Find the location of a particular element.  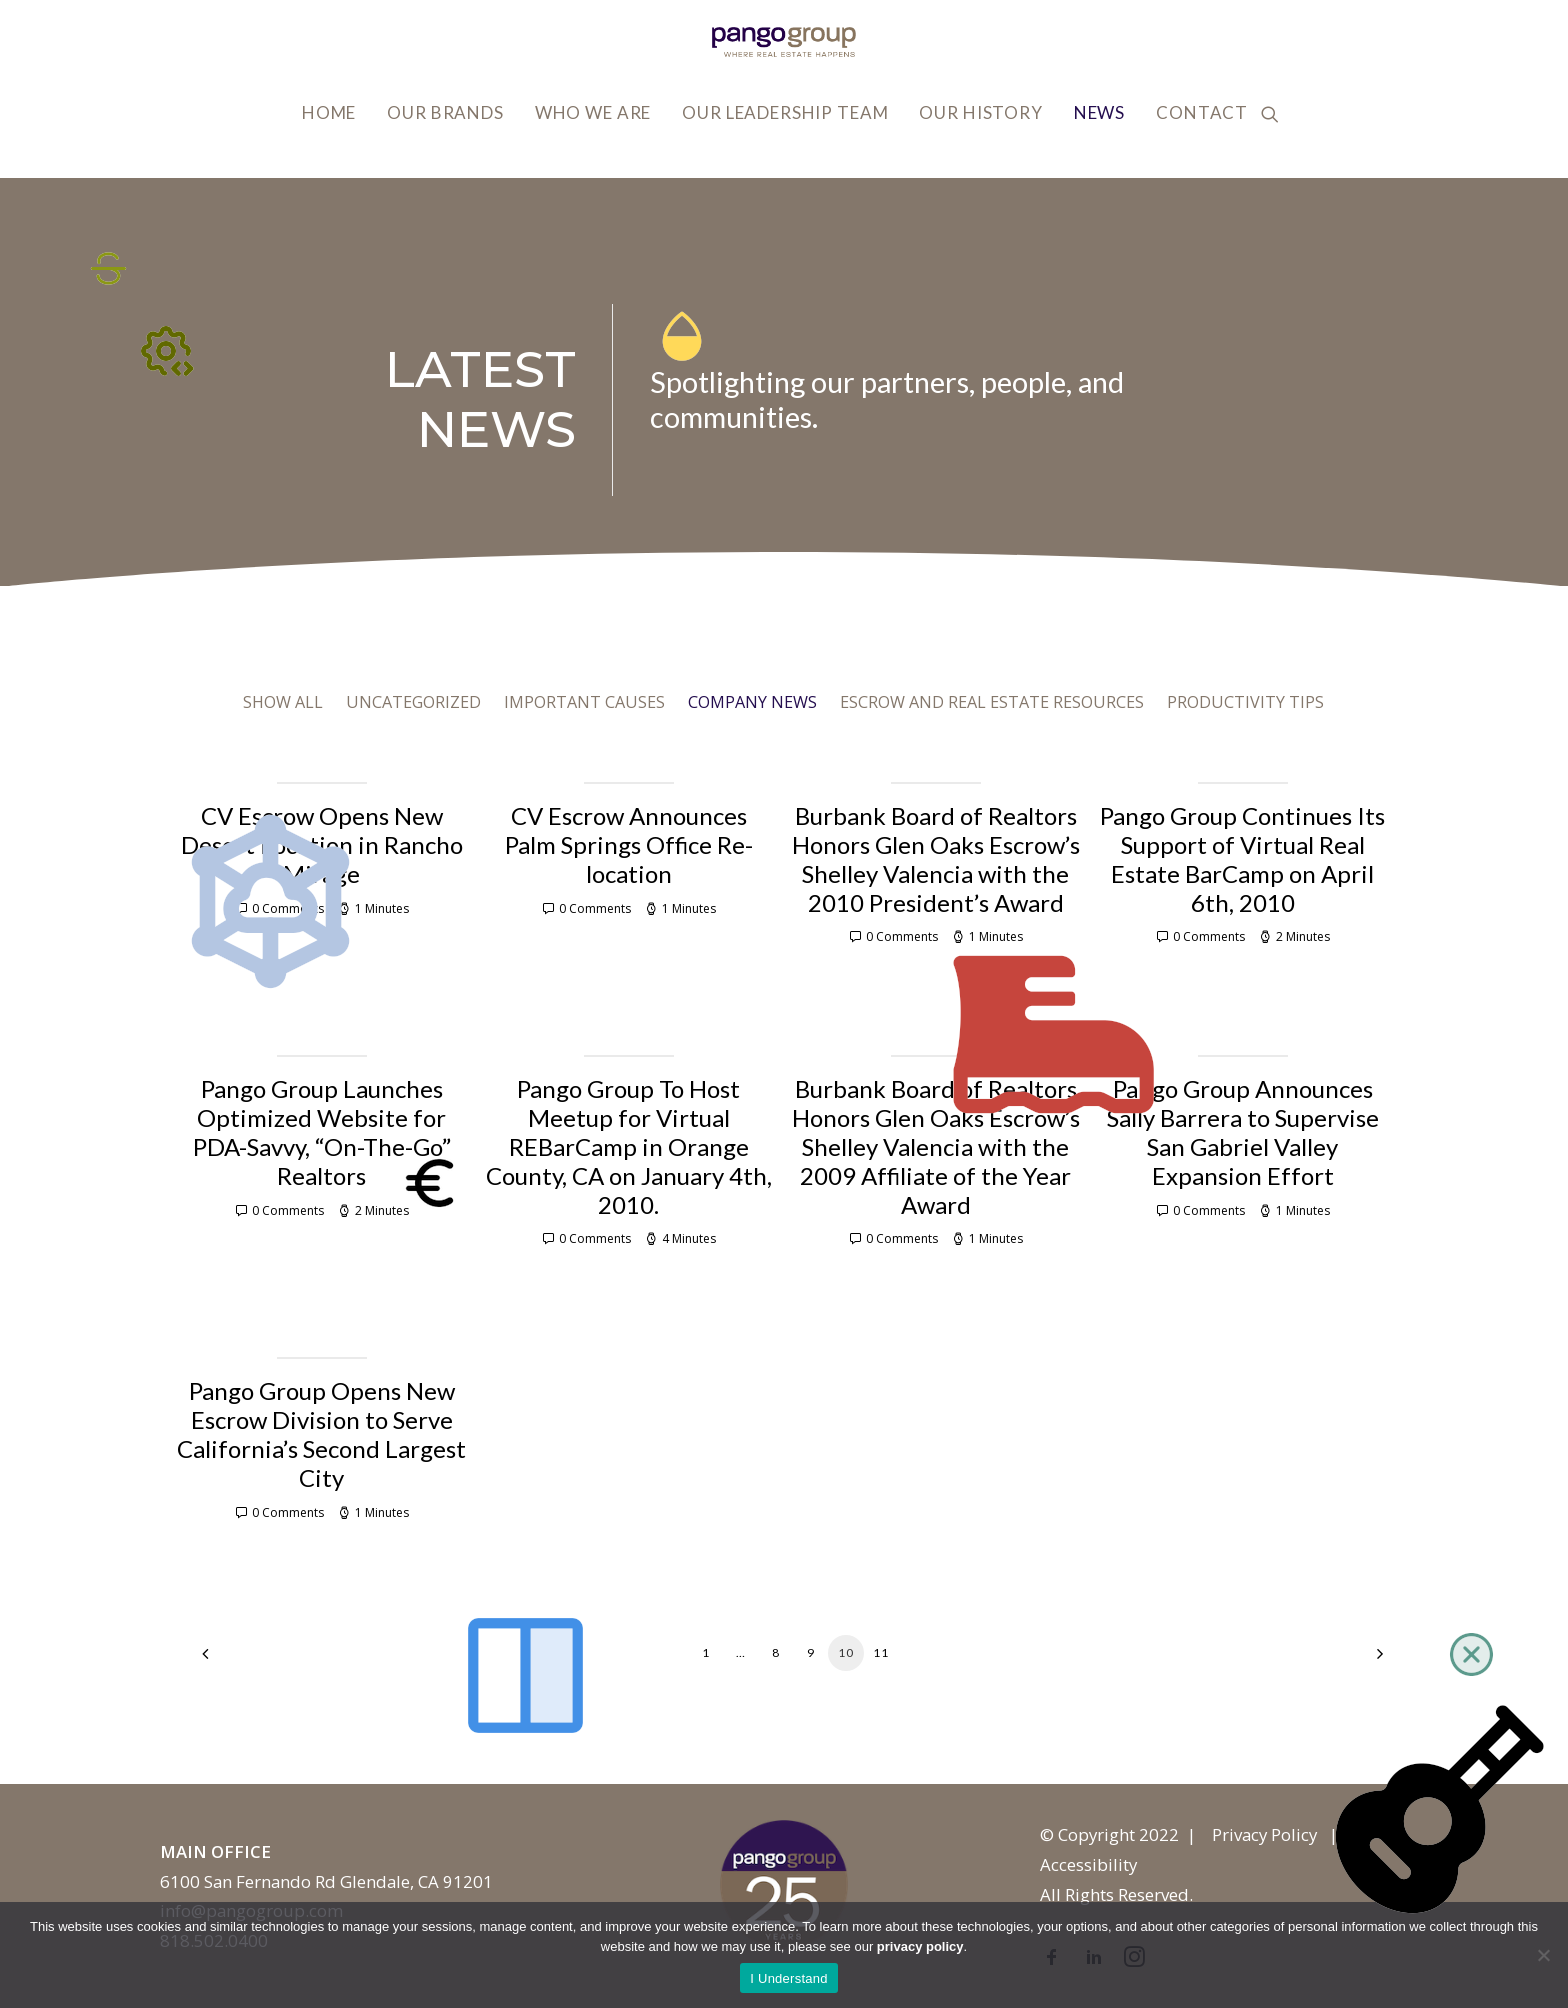

apply strikethrough formatting to selected text is located at coordinates (108, 268).